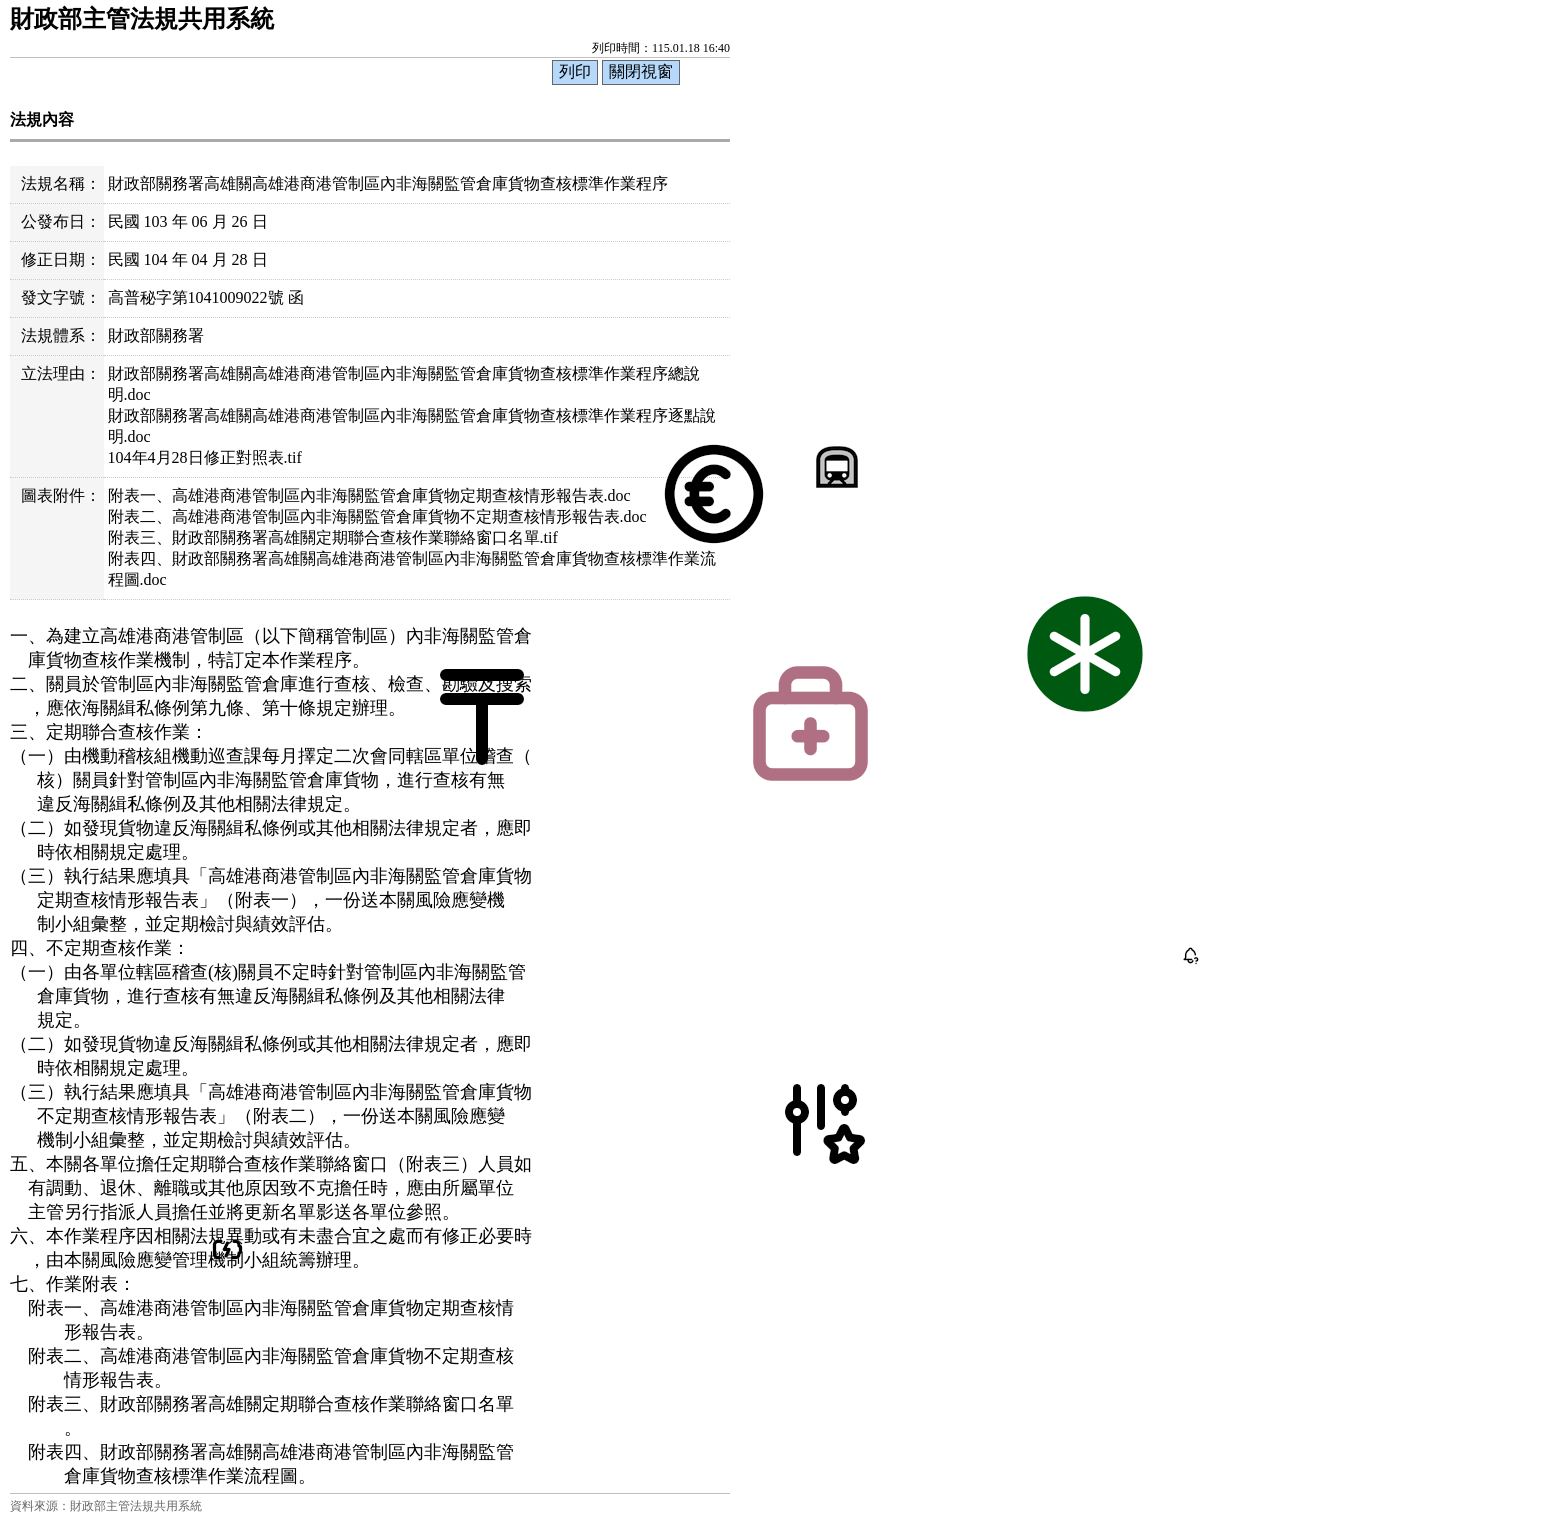  Describe the element at coordinates (810, 723) in the screenshot. I see `access health or medical resources` at that location.